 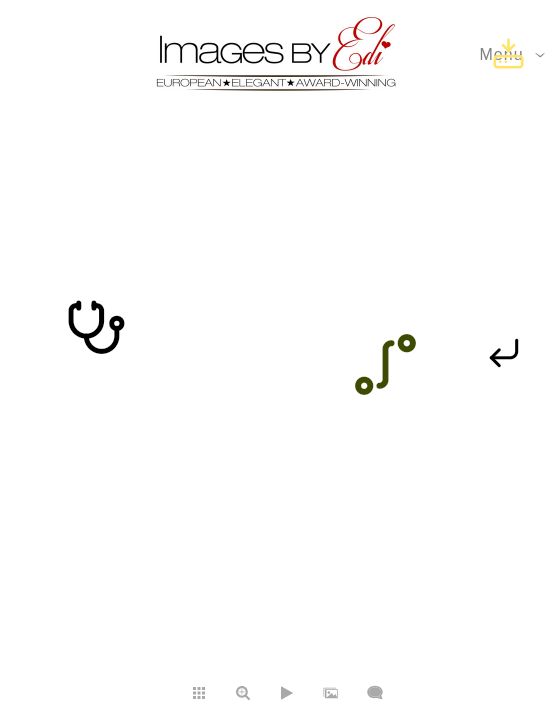 What do you see at coordinates (508, 53) in the screenshot?
I see `download file to local storage` at bounding box center [508, 53].